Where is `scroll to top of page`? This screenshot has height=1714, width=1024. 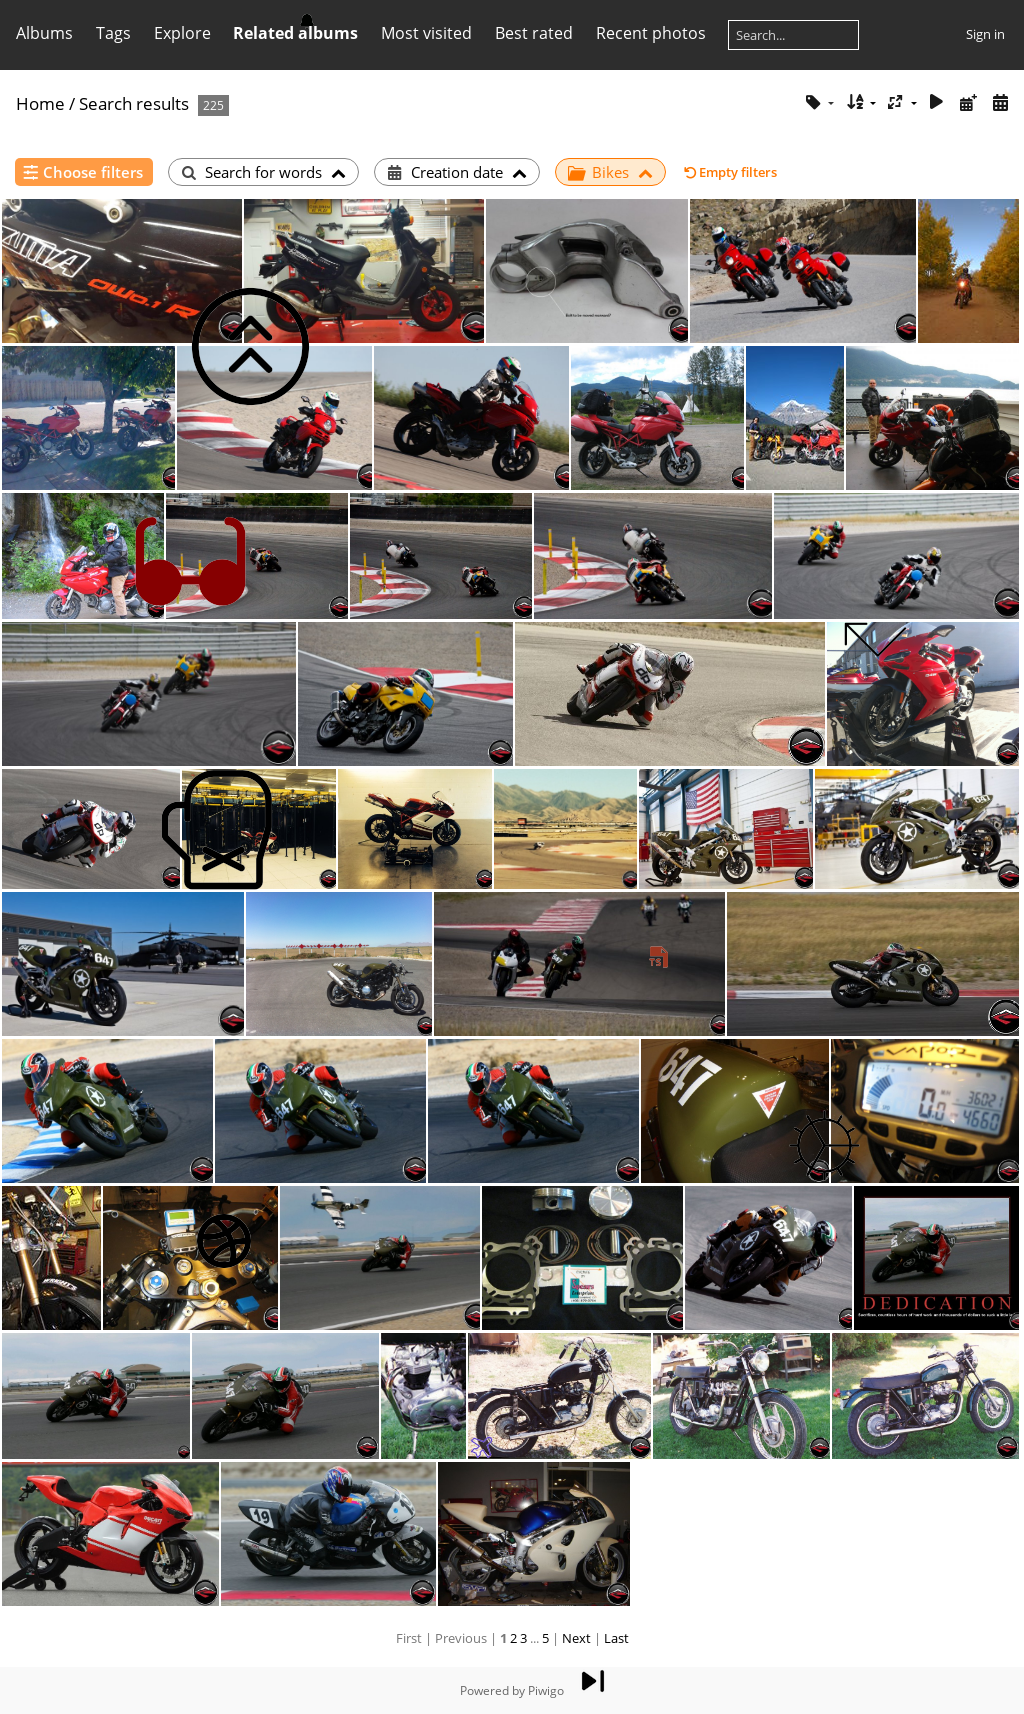 scroll to top of page is located at coordinates (250, 346).